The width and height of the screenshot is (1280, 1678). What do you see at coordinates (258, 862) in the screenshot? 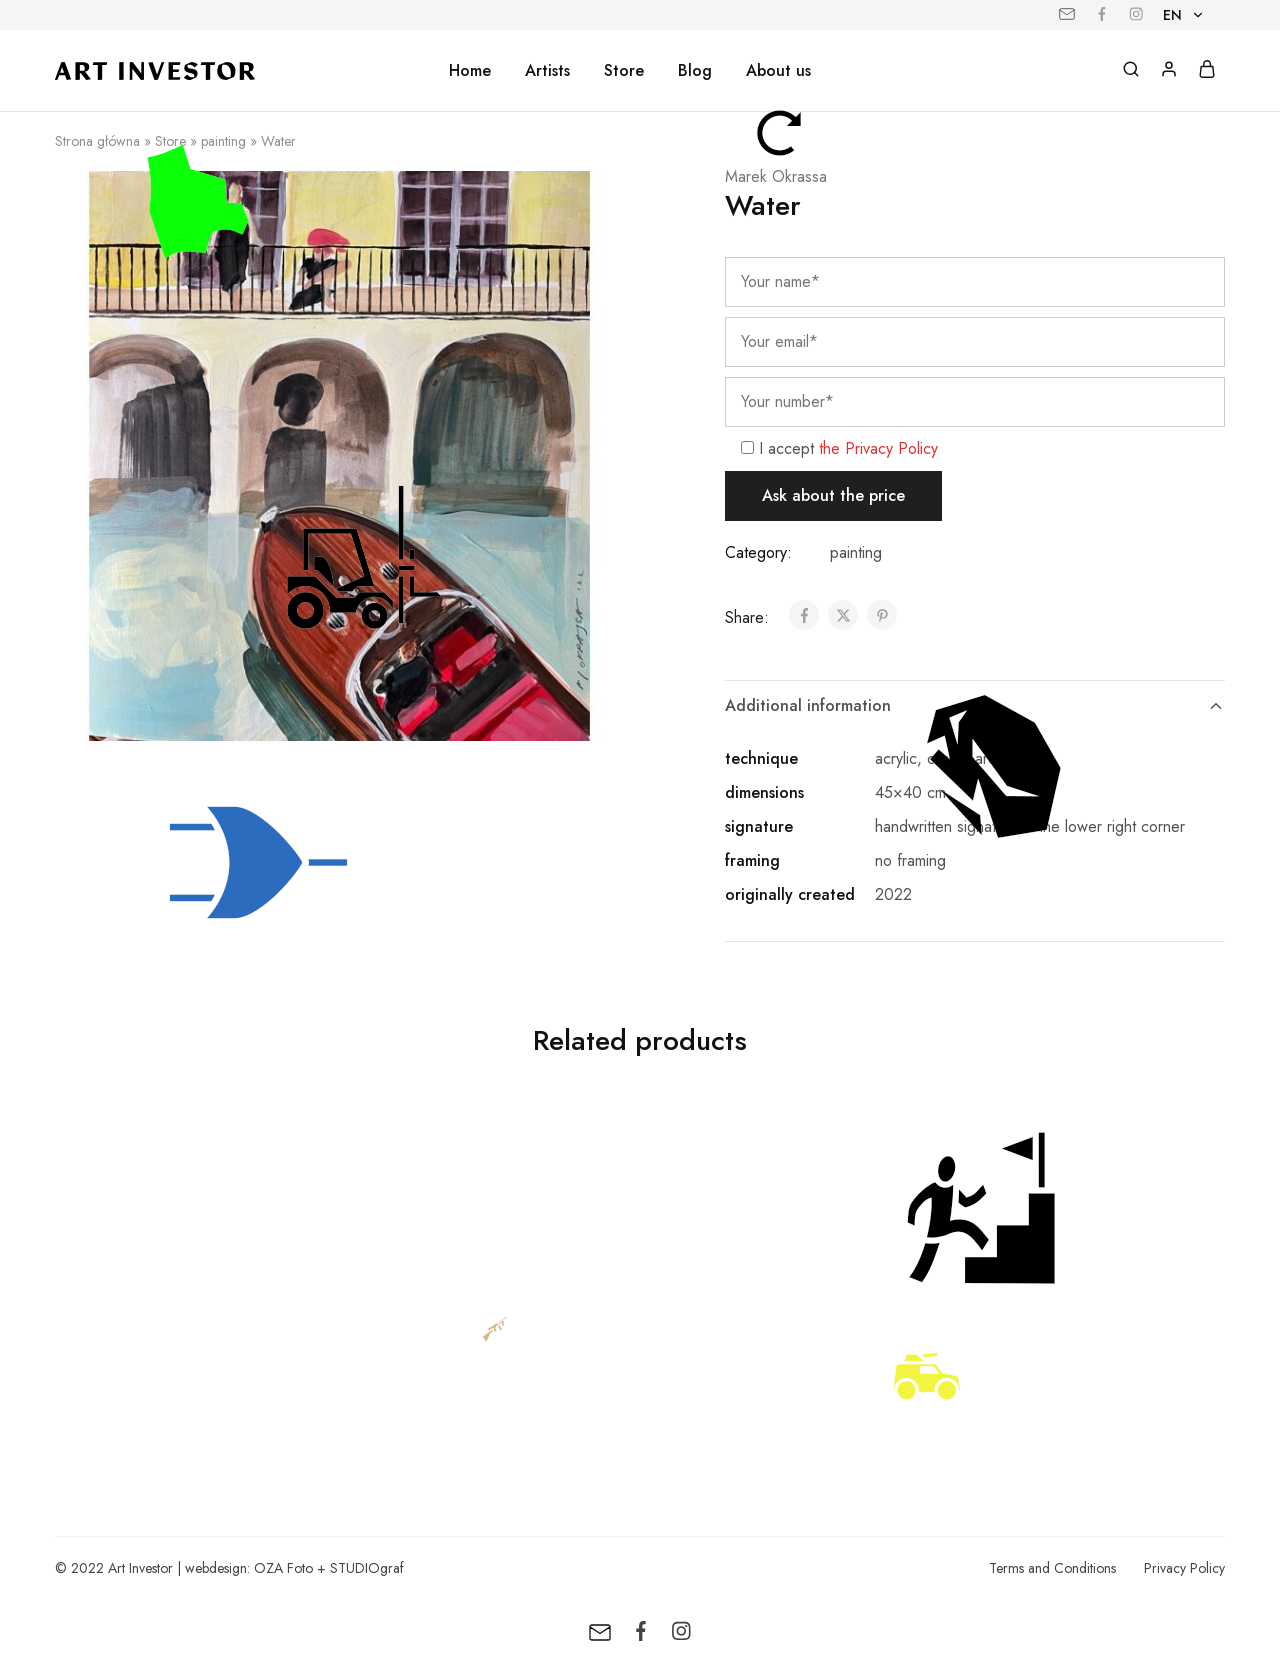
I see `represents an OR logic gate in circuit design` at bounding box center [258, 862].